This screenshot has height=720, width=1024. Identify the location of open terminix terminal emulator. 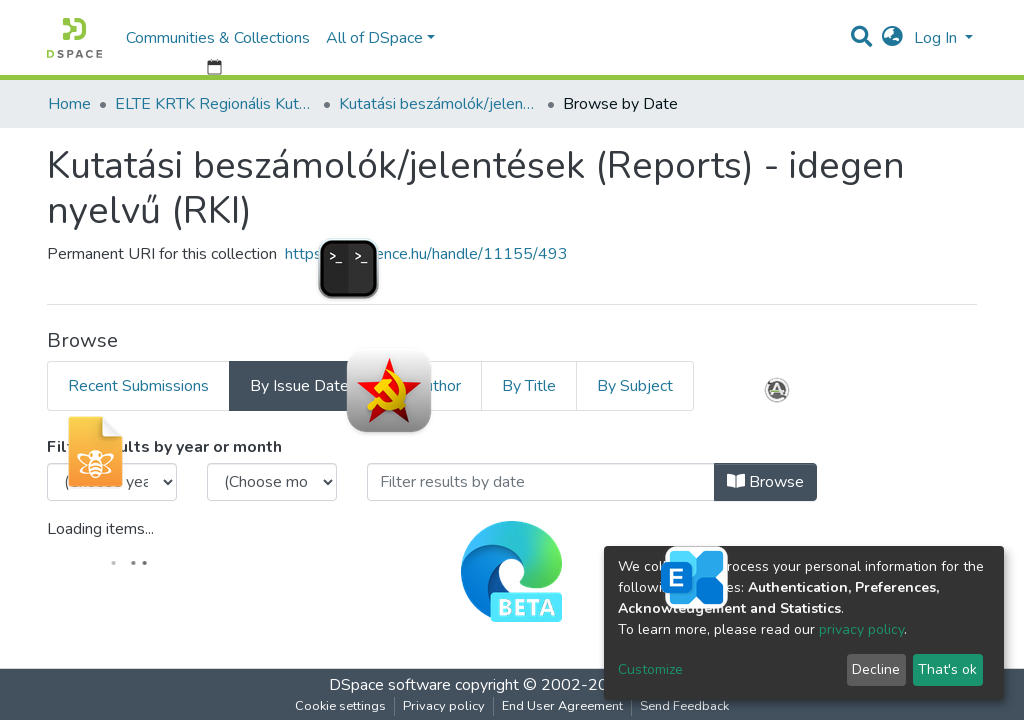
(348, 268).